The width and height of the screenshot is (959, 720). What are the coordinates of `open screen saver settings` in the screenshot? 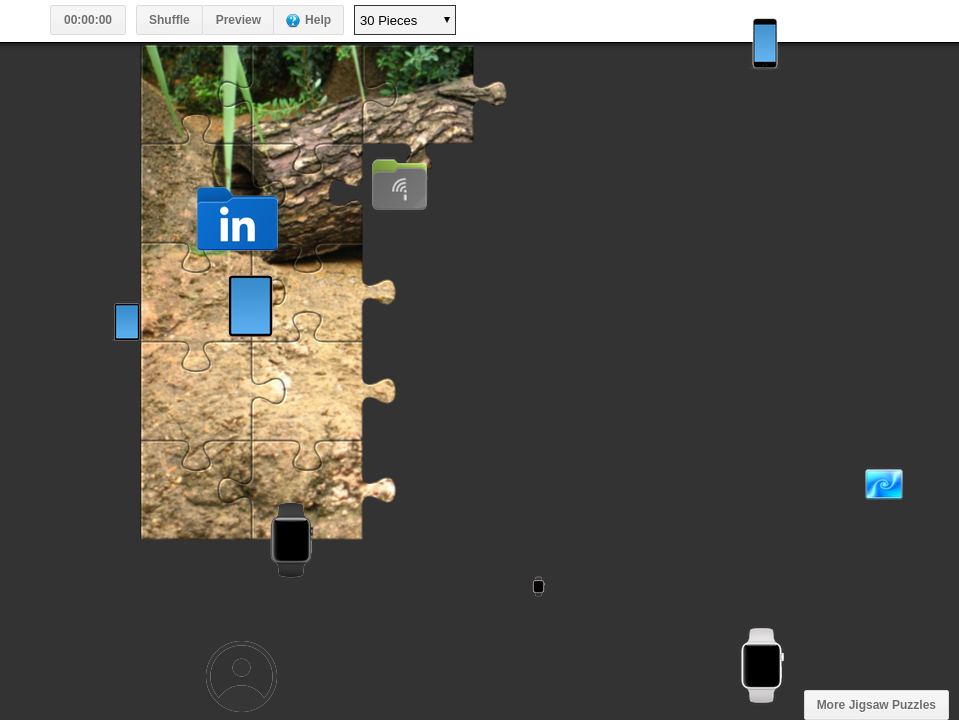 It's located at (884, 485).